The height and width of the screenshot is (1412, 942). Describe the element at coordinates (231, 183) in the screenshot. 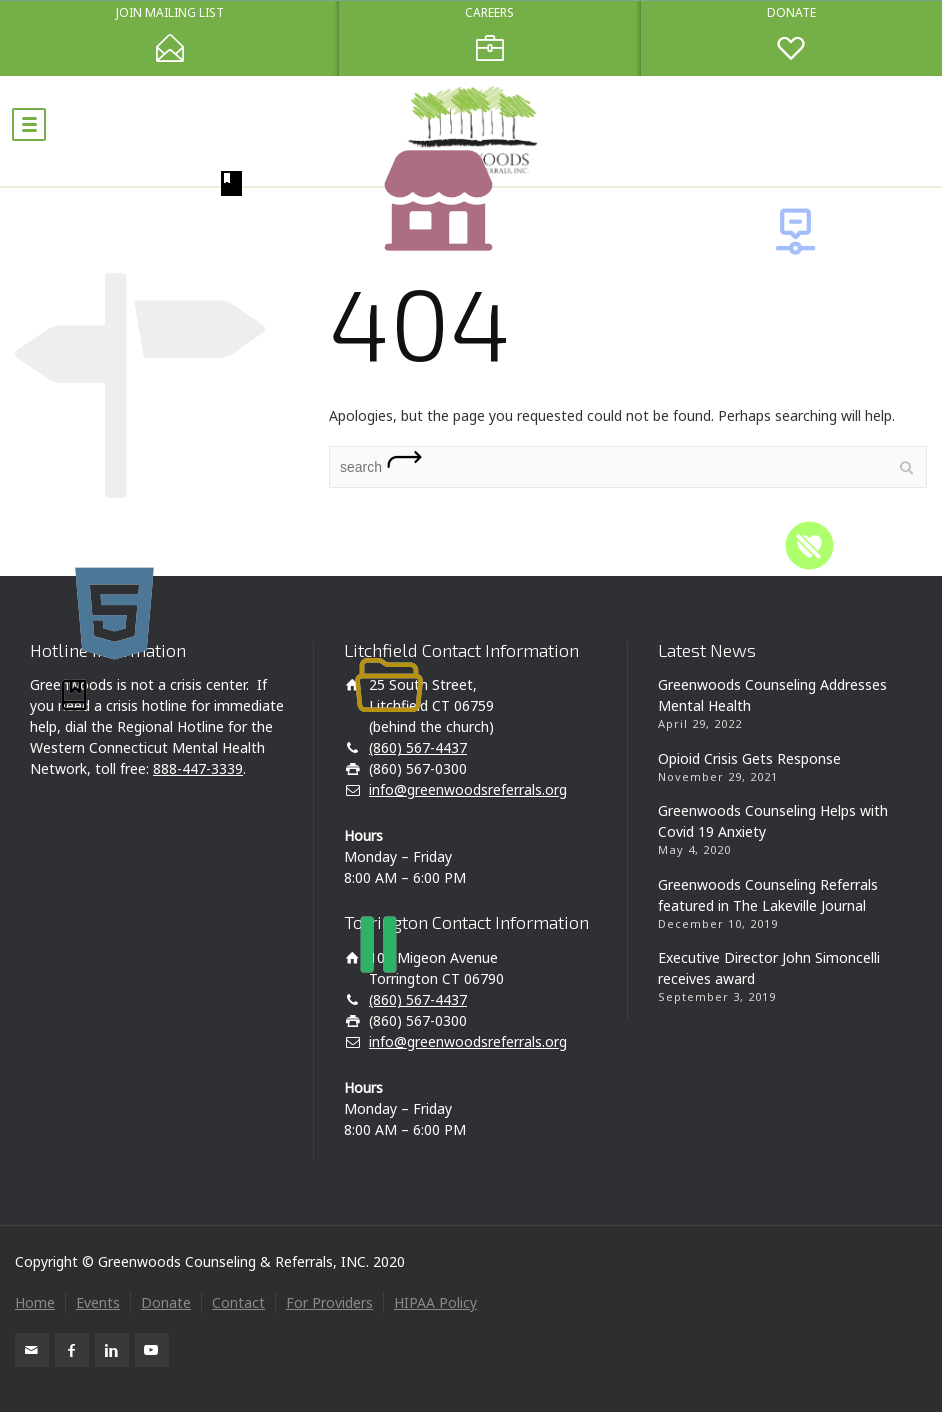

I see `access your classes or courses` at that location.